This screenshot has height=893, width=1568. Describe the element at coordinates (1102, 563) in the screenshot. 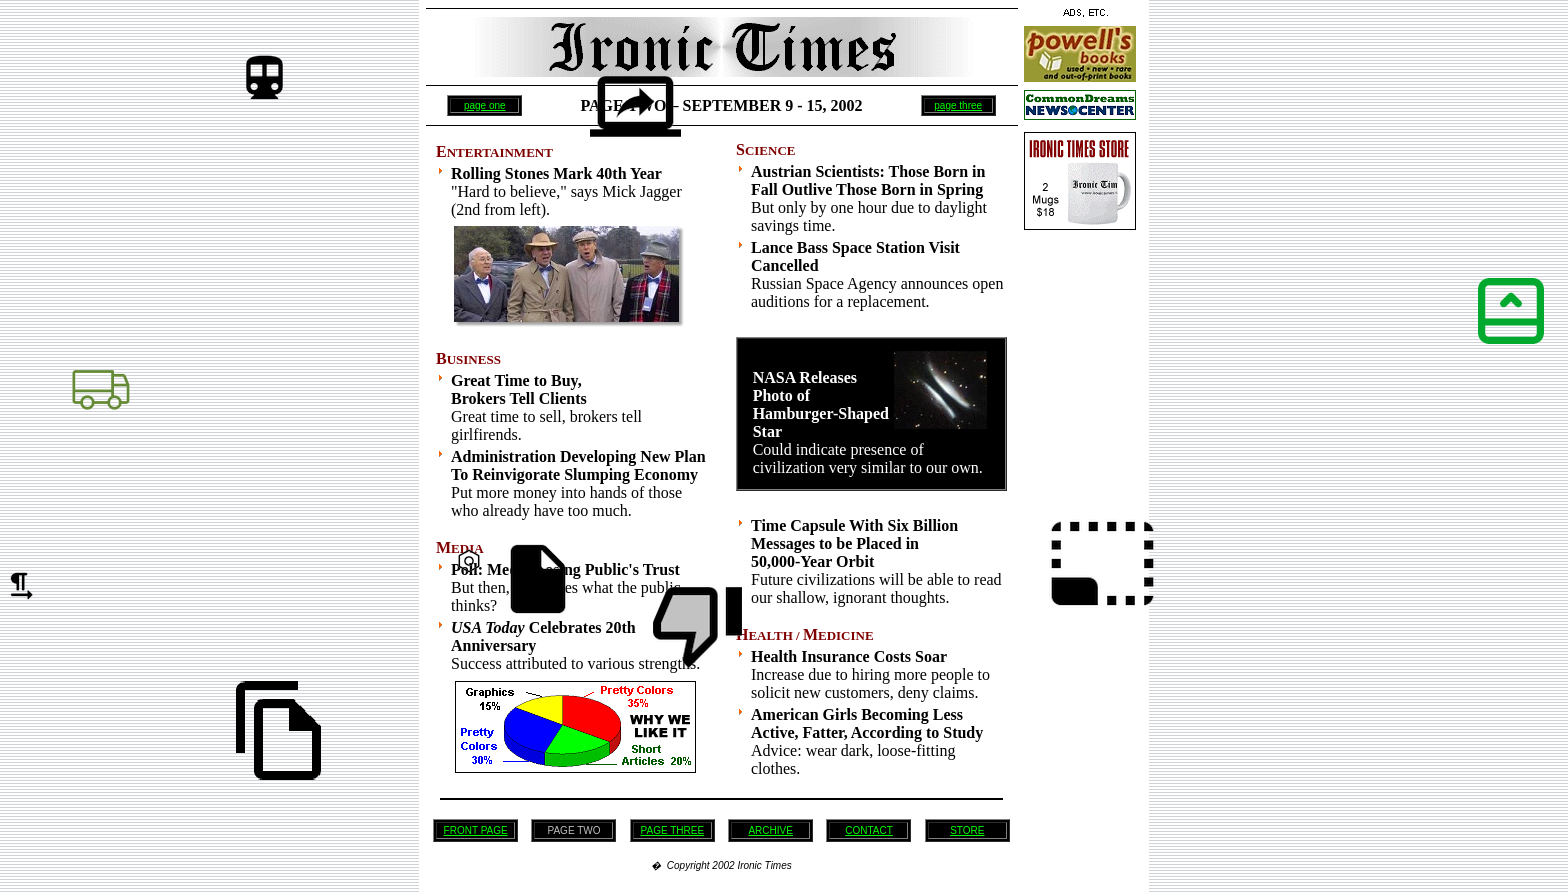

I see `resize image to smaller dimensions` at that location.